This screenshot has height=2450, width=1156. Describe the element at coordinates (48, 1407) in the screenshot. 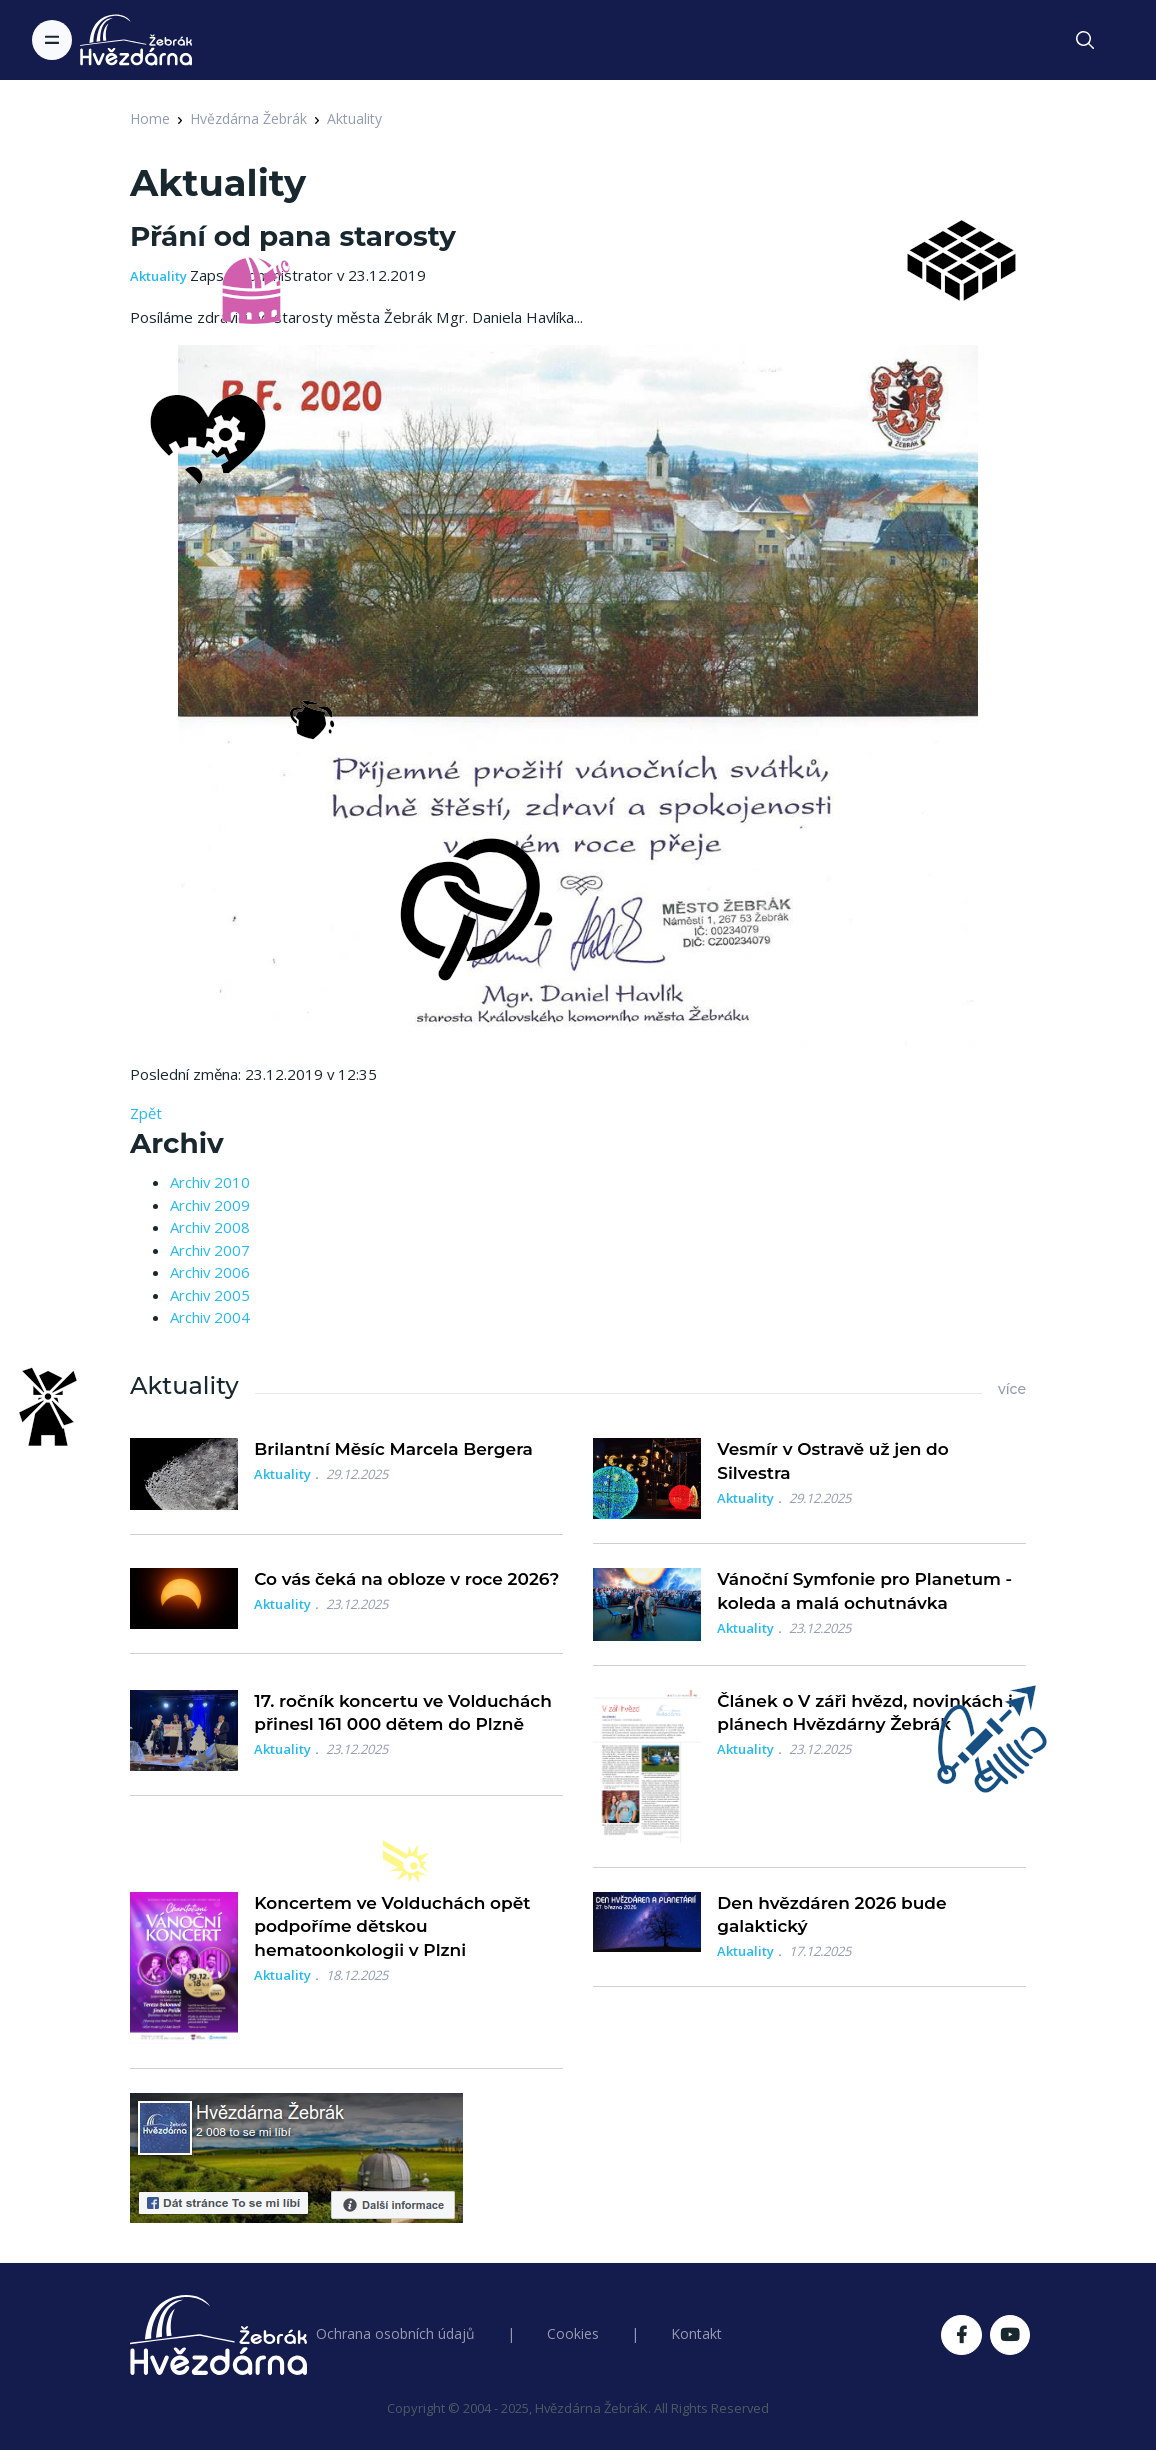

I see `indicates wind energy or renewable power source` at that location.